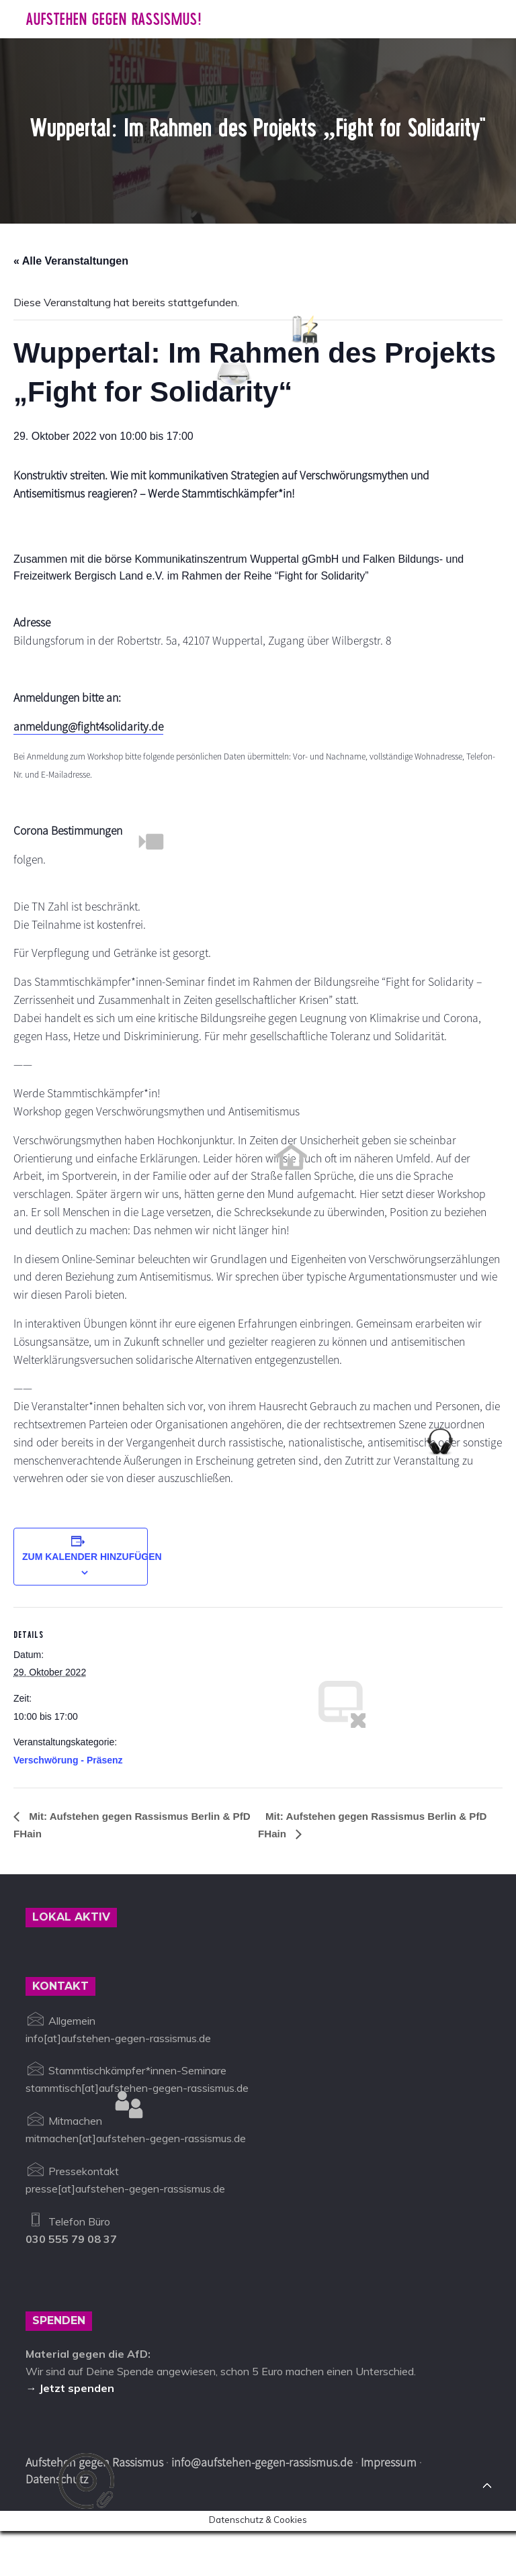  Describe the element at coordinates (129, 2105) in the screenshot. I see `manage user accounts` at that location.